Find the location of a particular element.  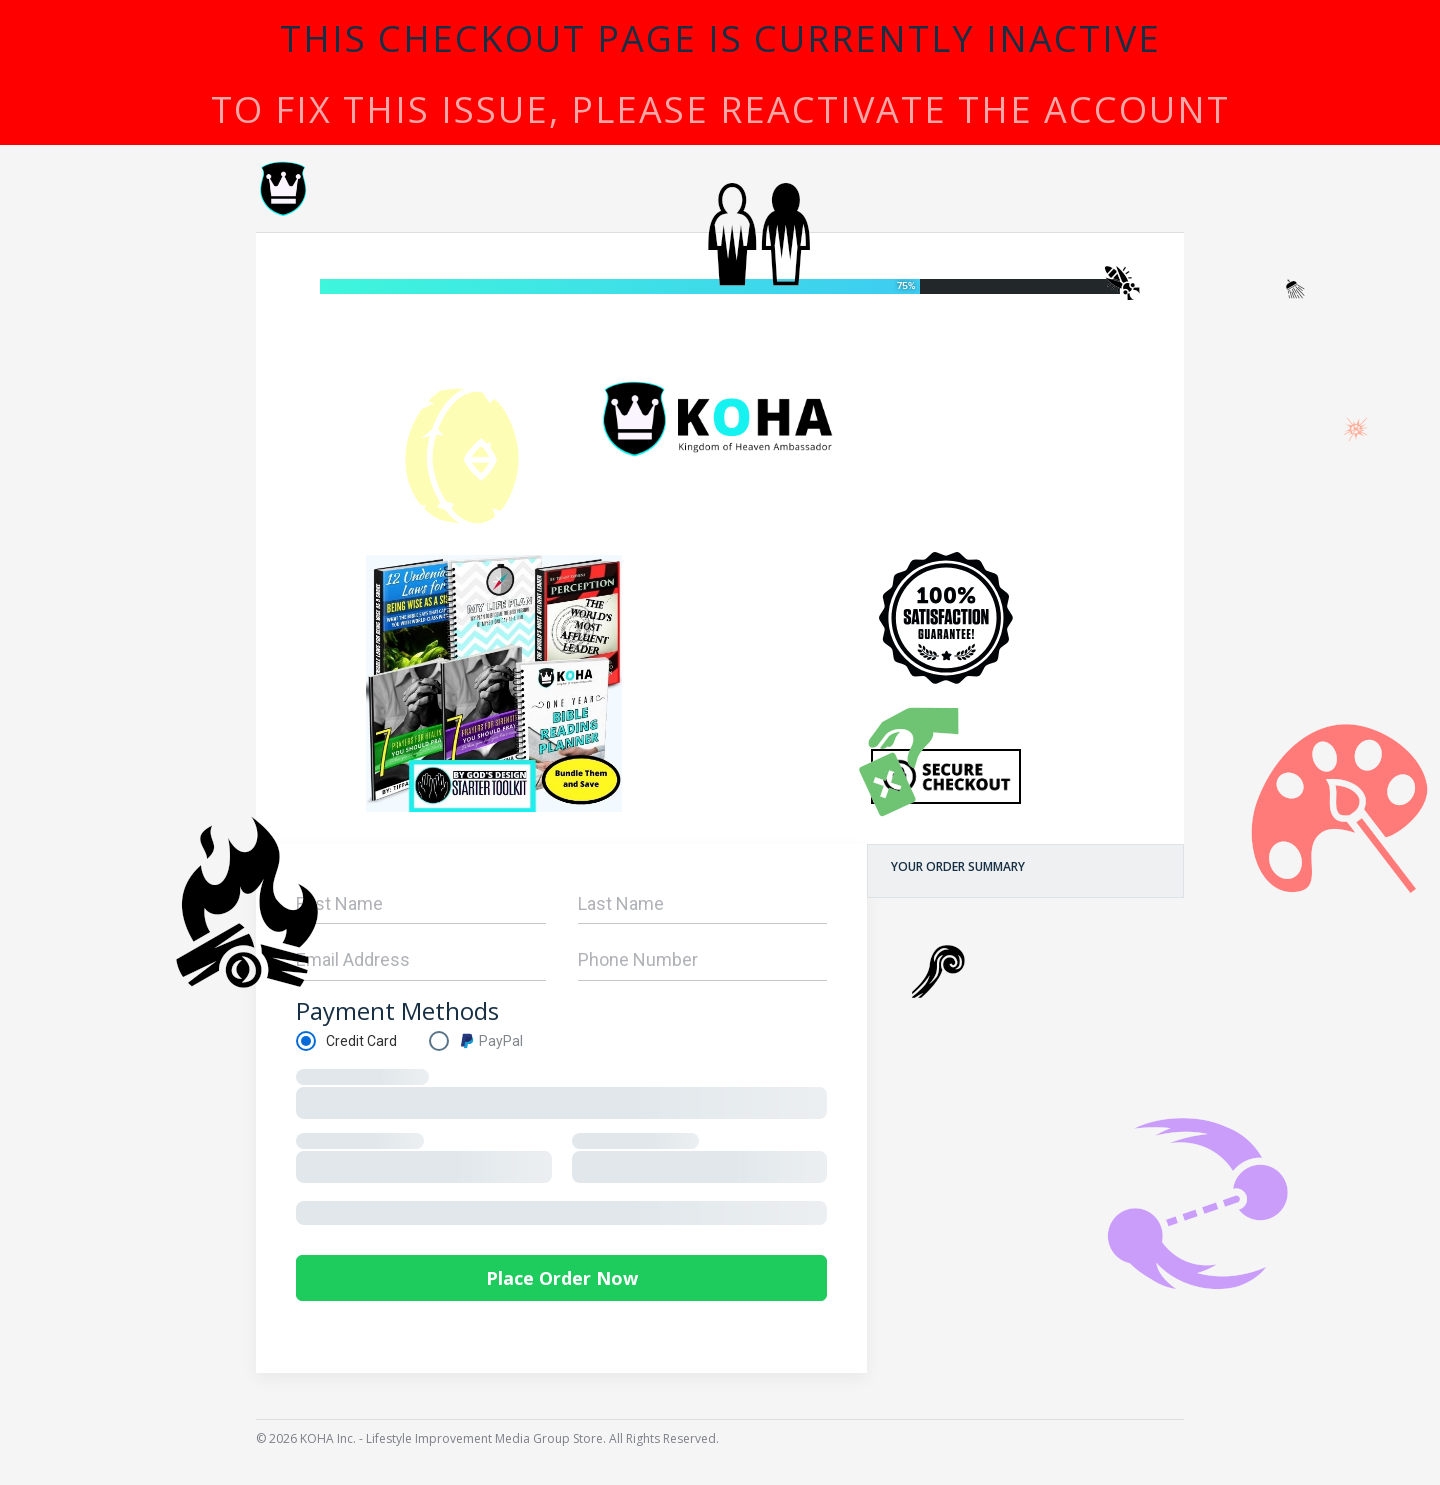

access camping or outdoor activity features is located at coordinates (242, 901).